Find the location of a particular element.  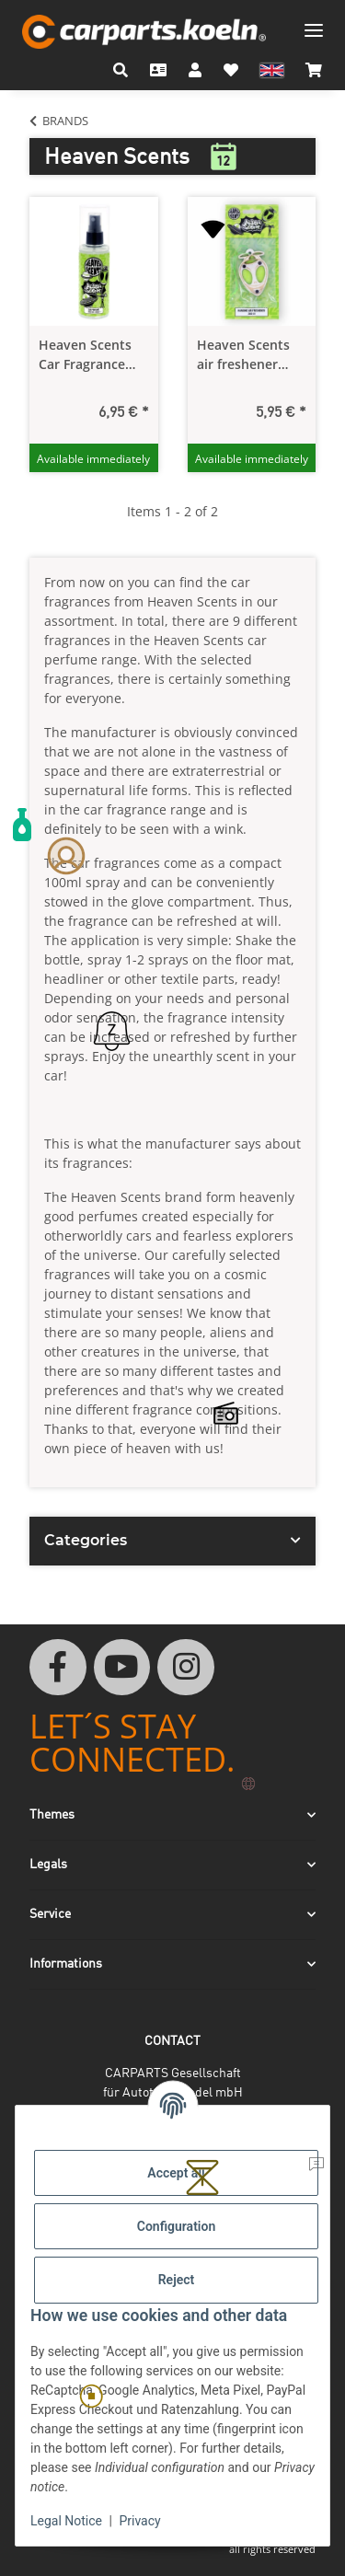

indicates full wifi signal strength is located at coordinates (213, 229).